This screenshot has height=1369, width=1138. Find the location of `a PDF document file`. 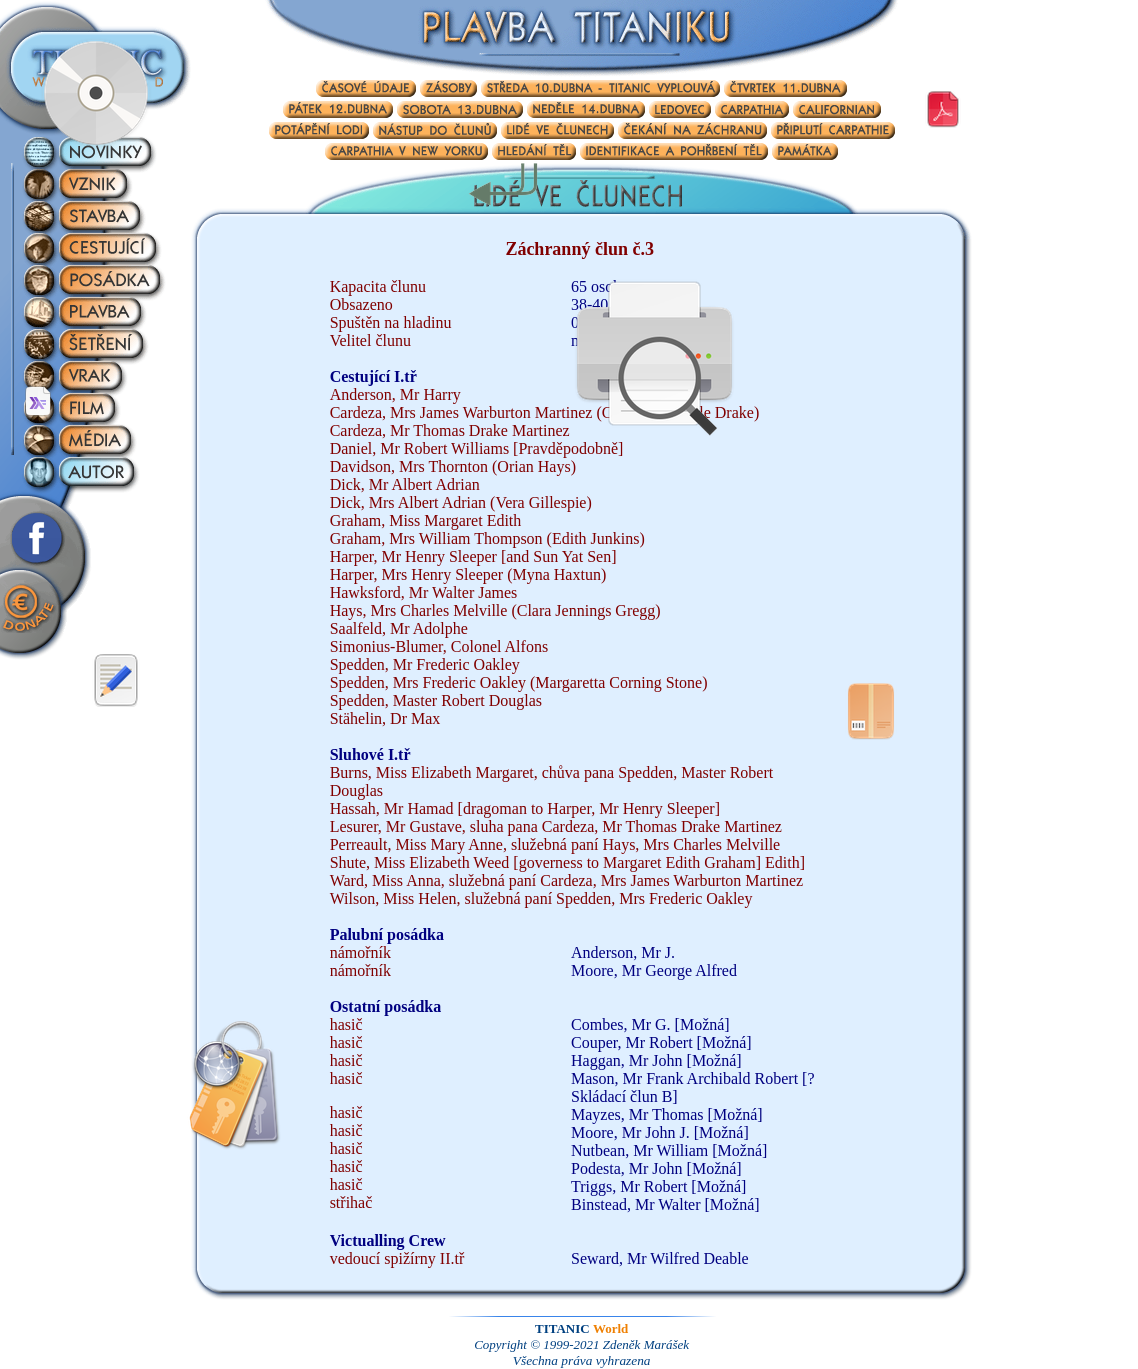

a PDF document file is located at coordinates (943, 109).